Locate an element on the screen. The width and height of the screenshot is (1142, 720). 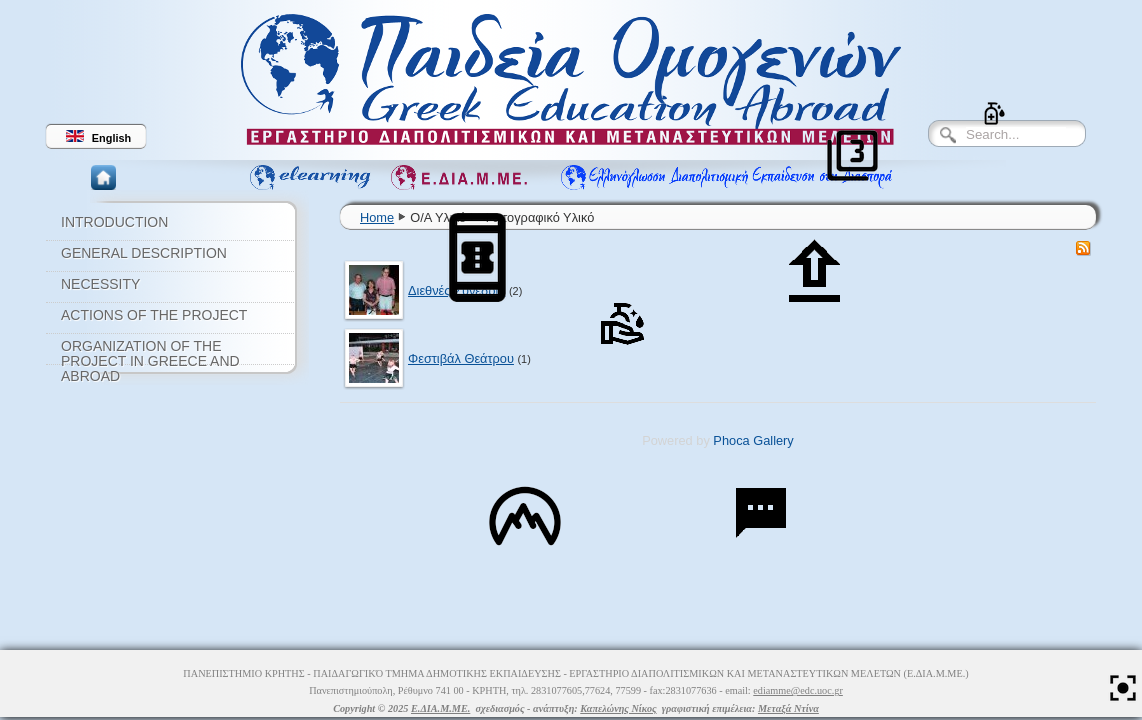
access hand sanitizer station information is located at coordinates (993, 113).